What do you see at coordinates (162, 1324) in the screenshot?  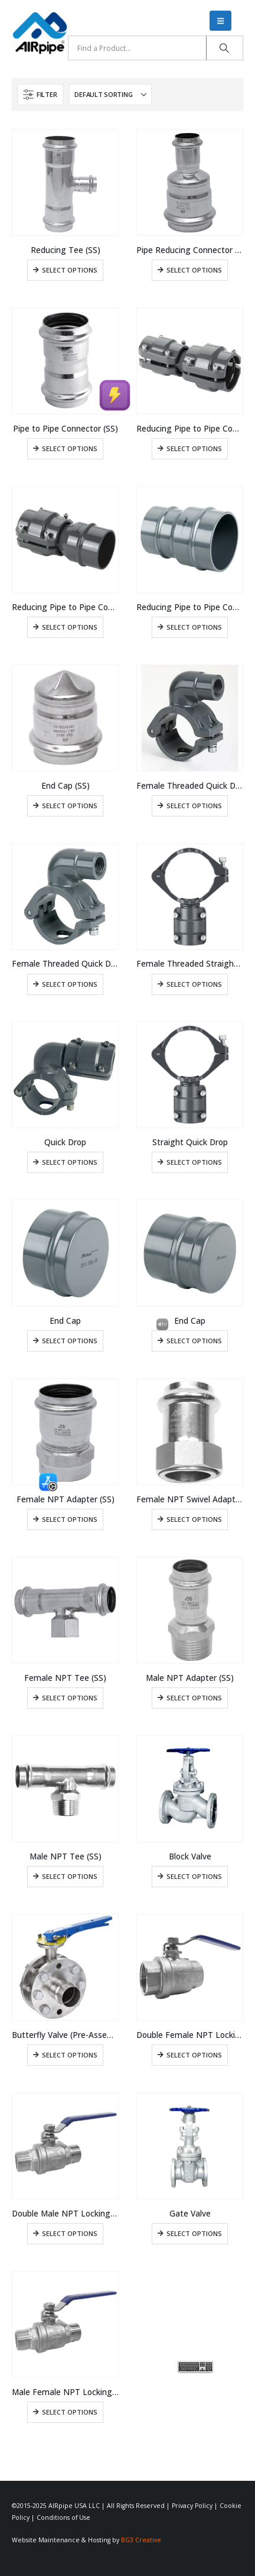 I see `open the Apple TV app` at bounding box center [162, 1324].